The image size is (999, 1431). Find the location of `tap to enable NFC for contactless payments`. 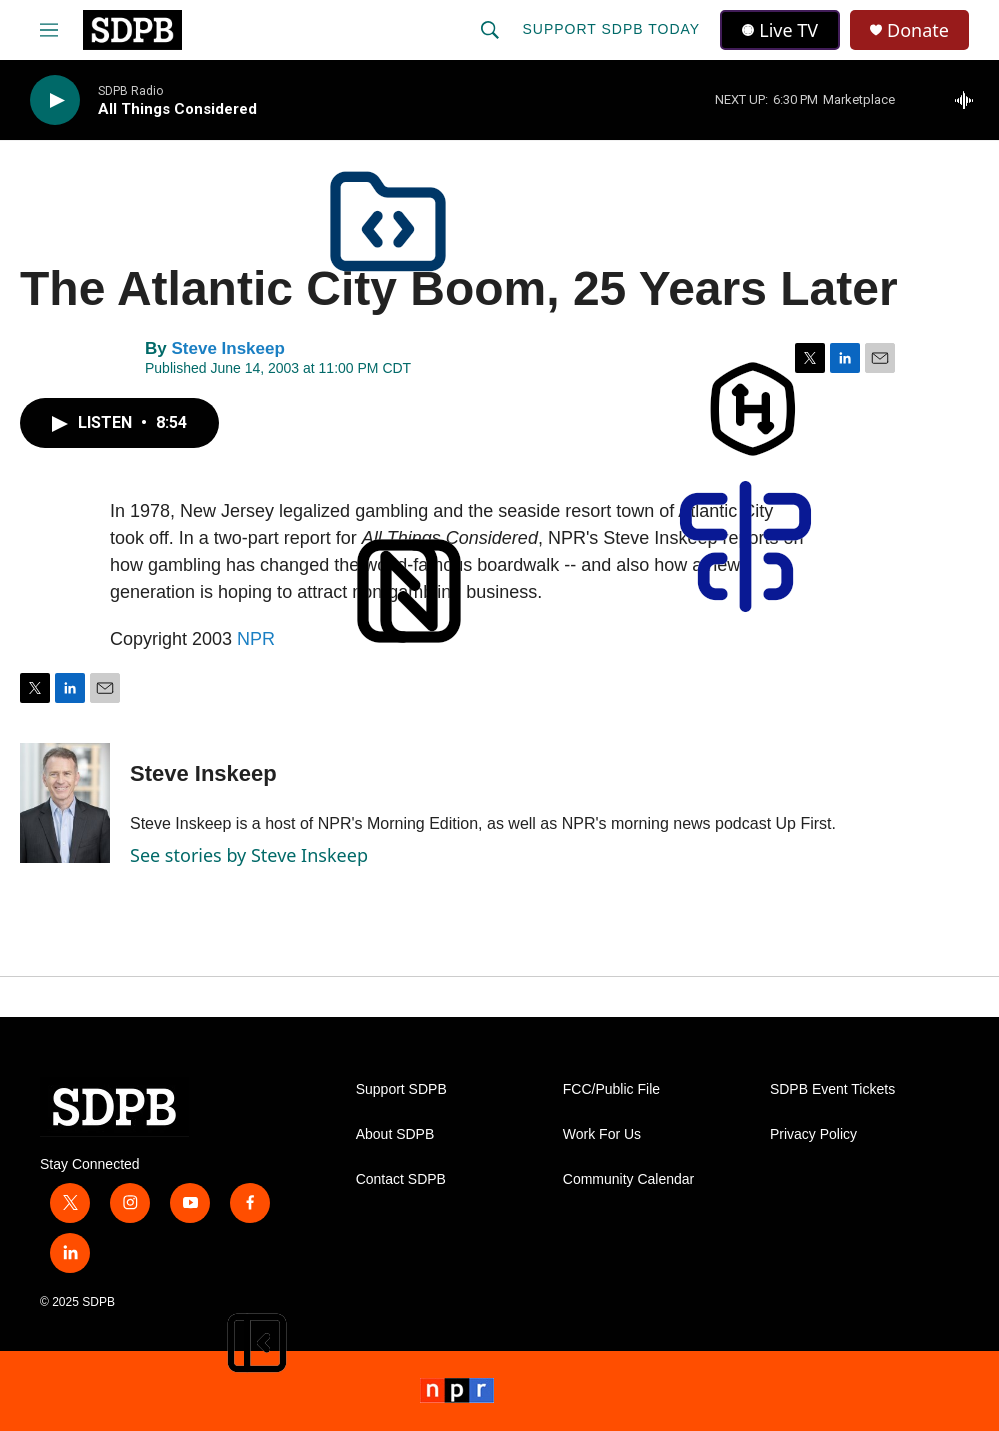

tap to enable NFC for contactless payments is located at coordinates (409, 591).